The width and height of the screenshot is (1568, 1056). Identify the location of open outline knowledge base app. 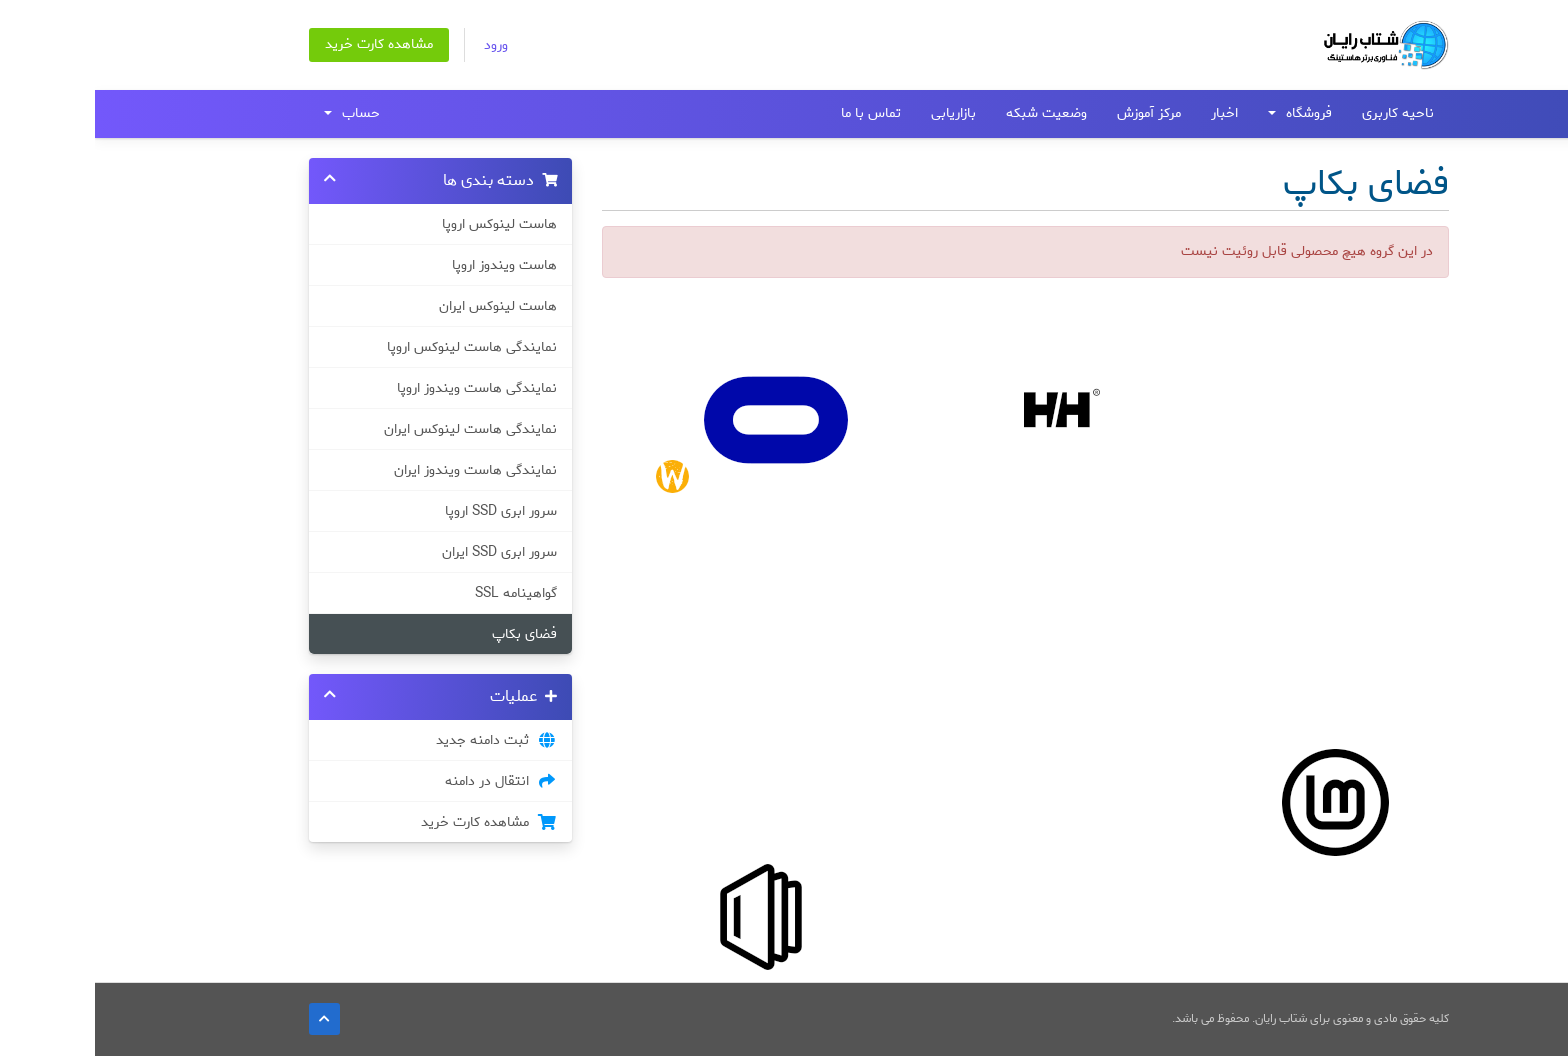
(761, 917).